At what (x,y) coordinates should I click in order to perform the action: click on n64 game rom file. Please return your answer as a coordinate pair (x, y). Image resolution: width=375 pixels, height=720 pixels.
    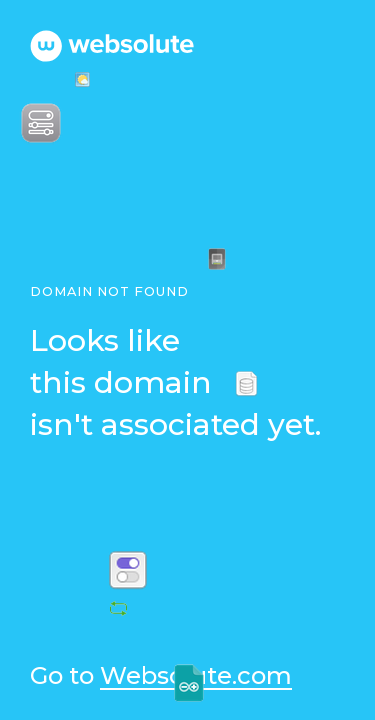
    Looking at the image, I should click on (217, 259).